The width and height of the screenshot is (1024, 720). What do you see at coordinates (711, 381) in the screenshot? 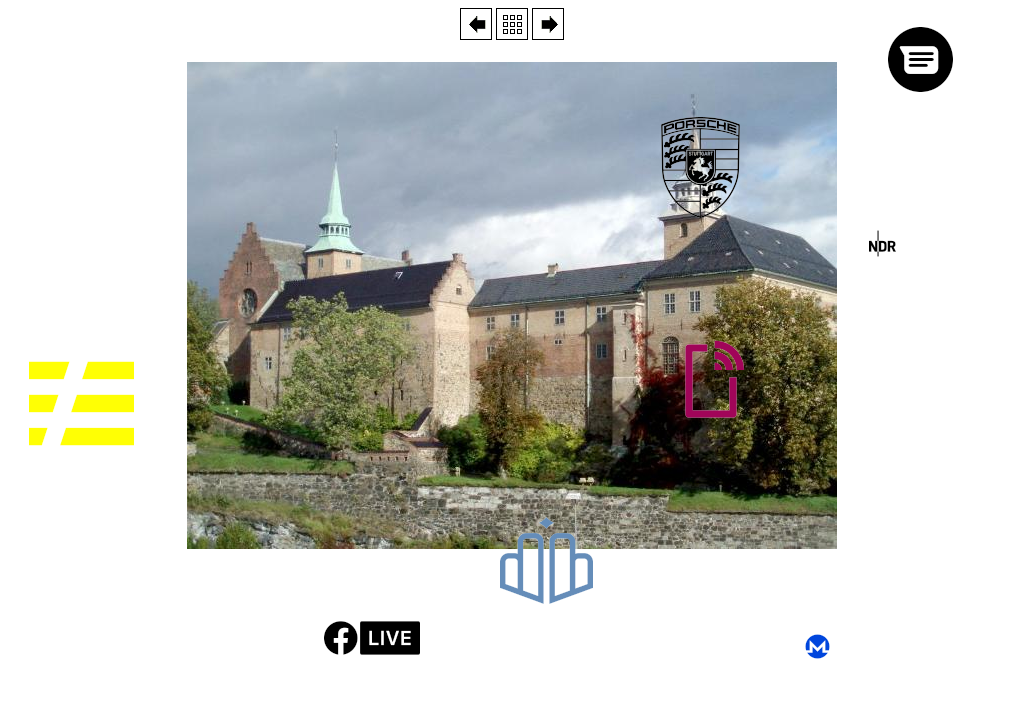
I see `enable mobile hotspot` at bounding box center [711, 381].